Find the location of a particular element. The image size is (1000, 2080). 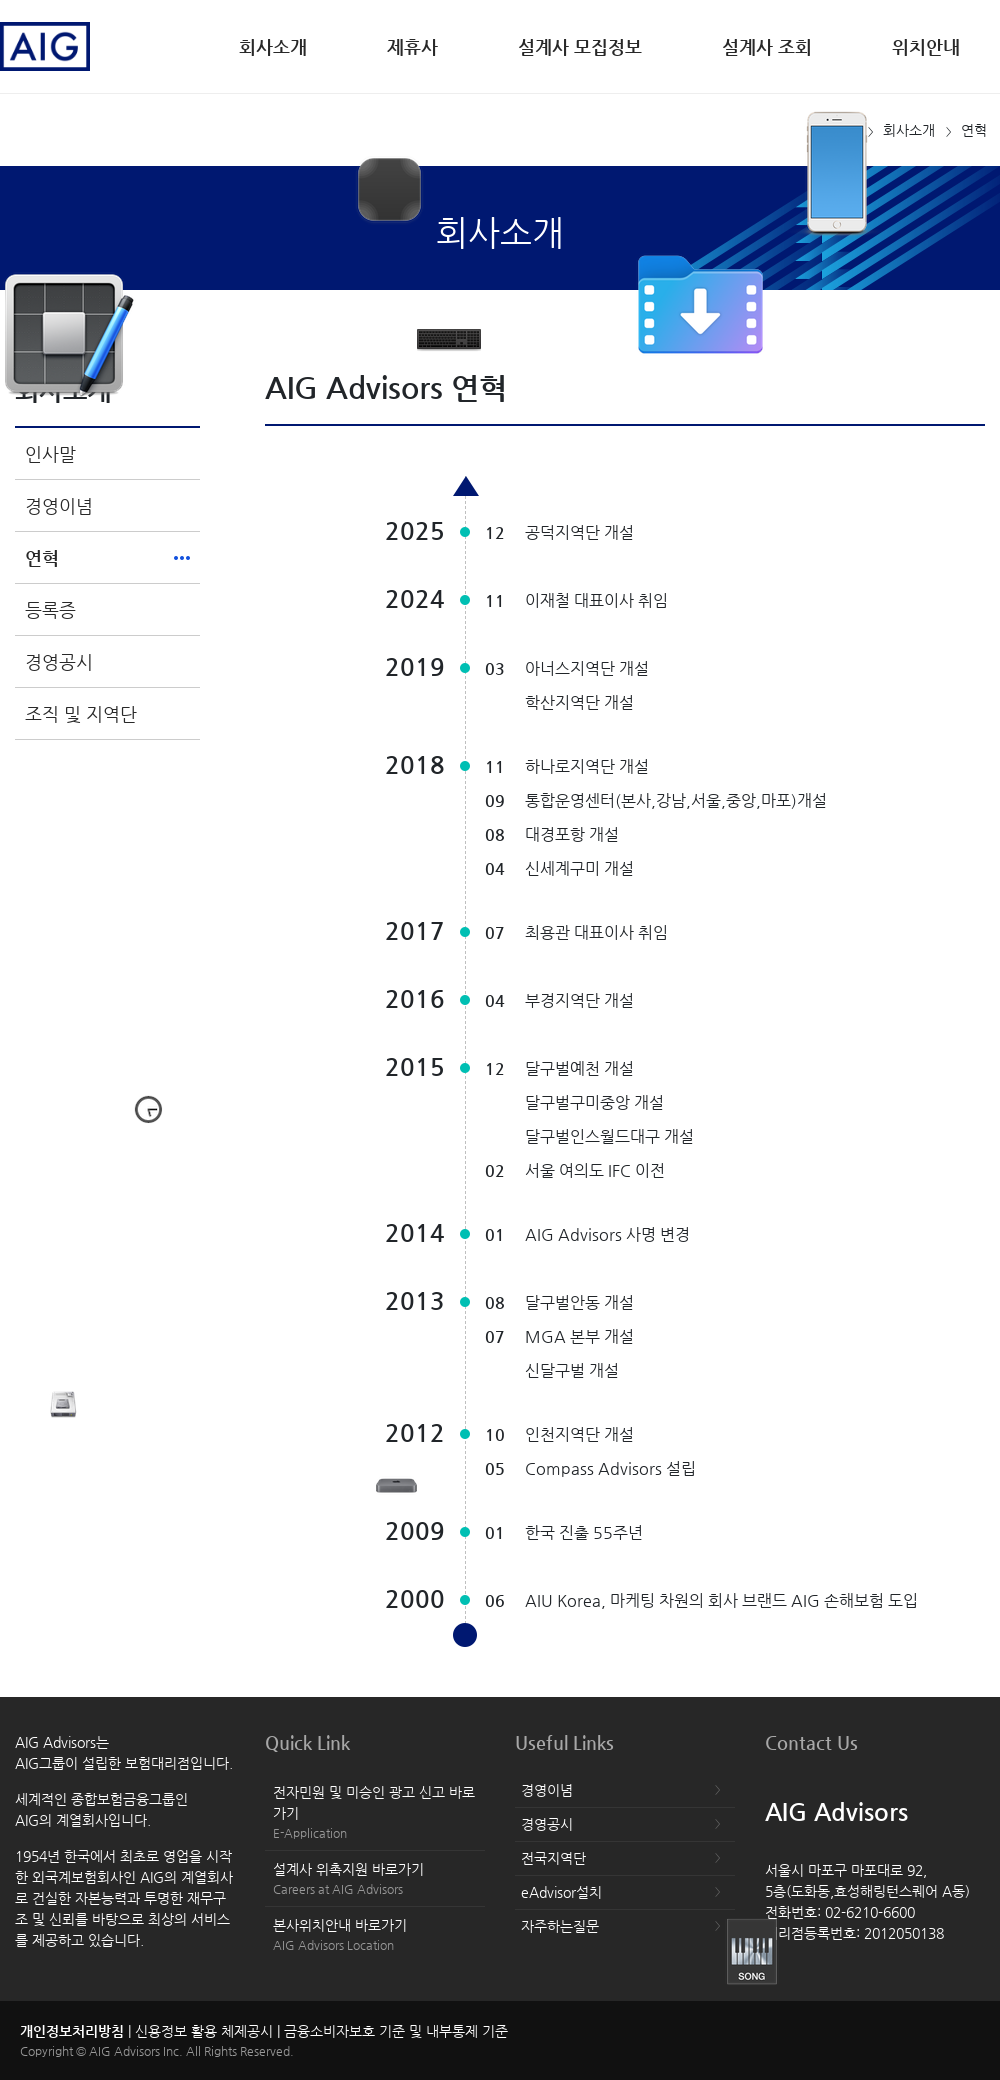

configure screen edge gestures and hot corners is located at coordinates (389, 190).